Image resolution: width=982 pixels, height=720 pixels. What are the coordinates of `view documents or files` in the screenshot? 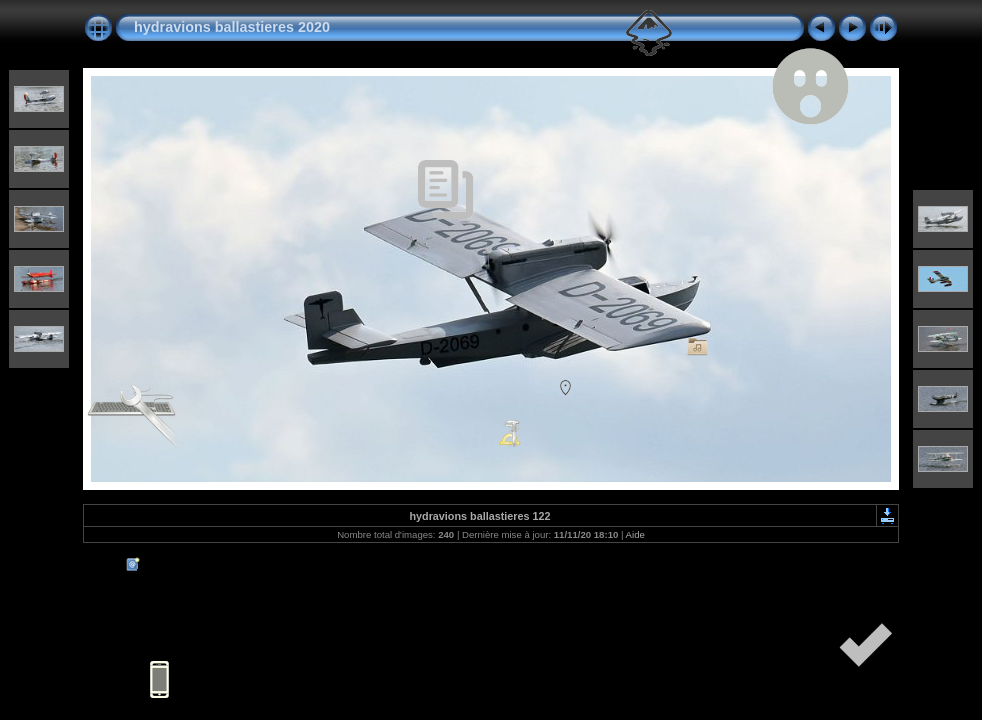 It's located at (447, 189).